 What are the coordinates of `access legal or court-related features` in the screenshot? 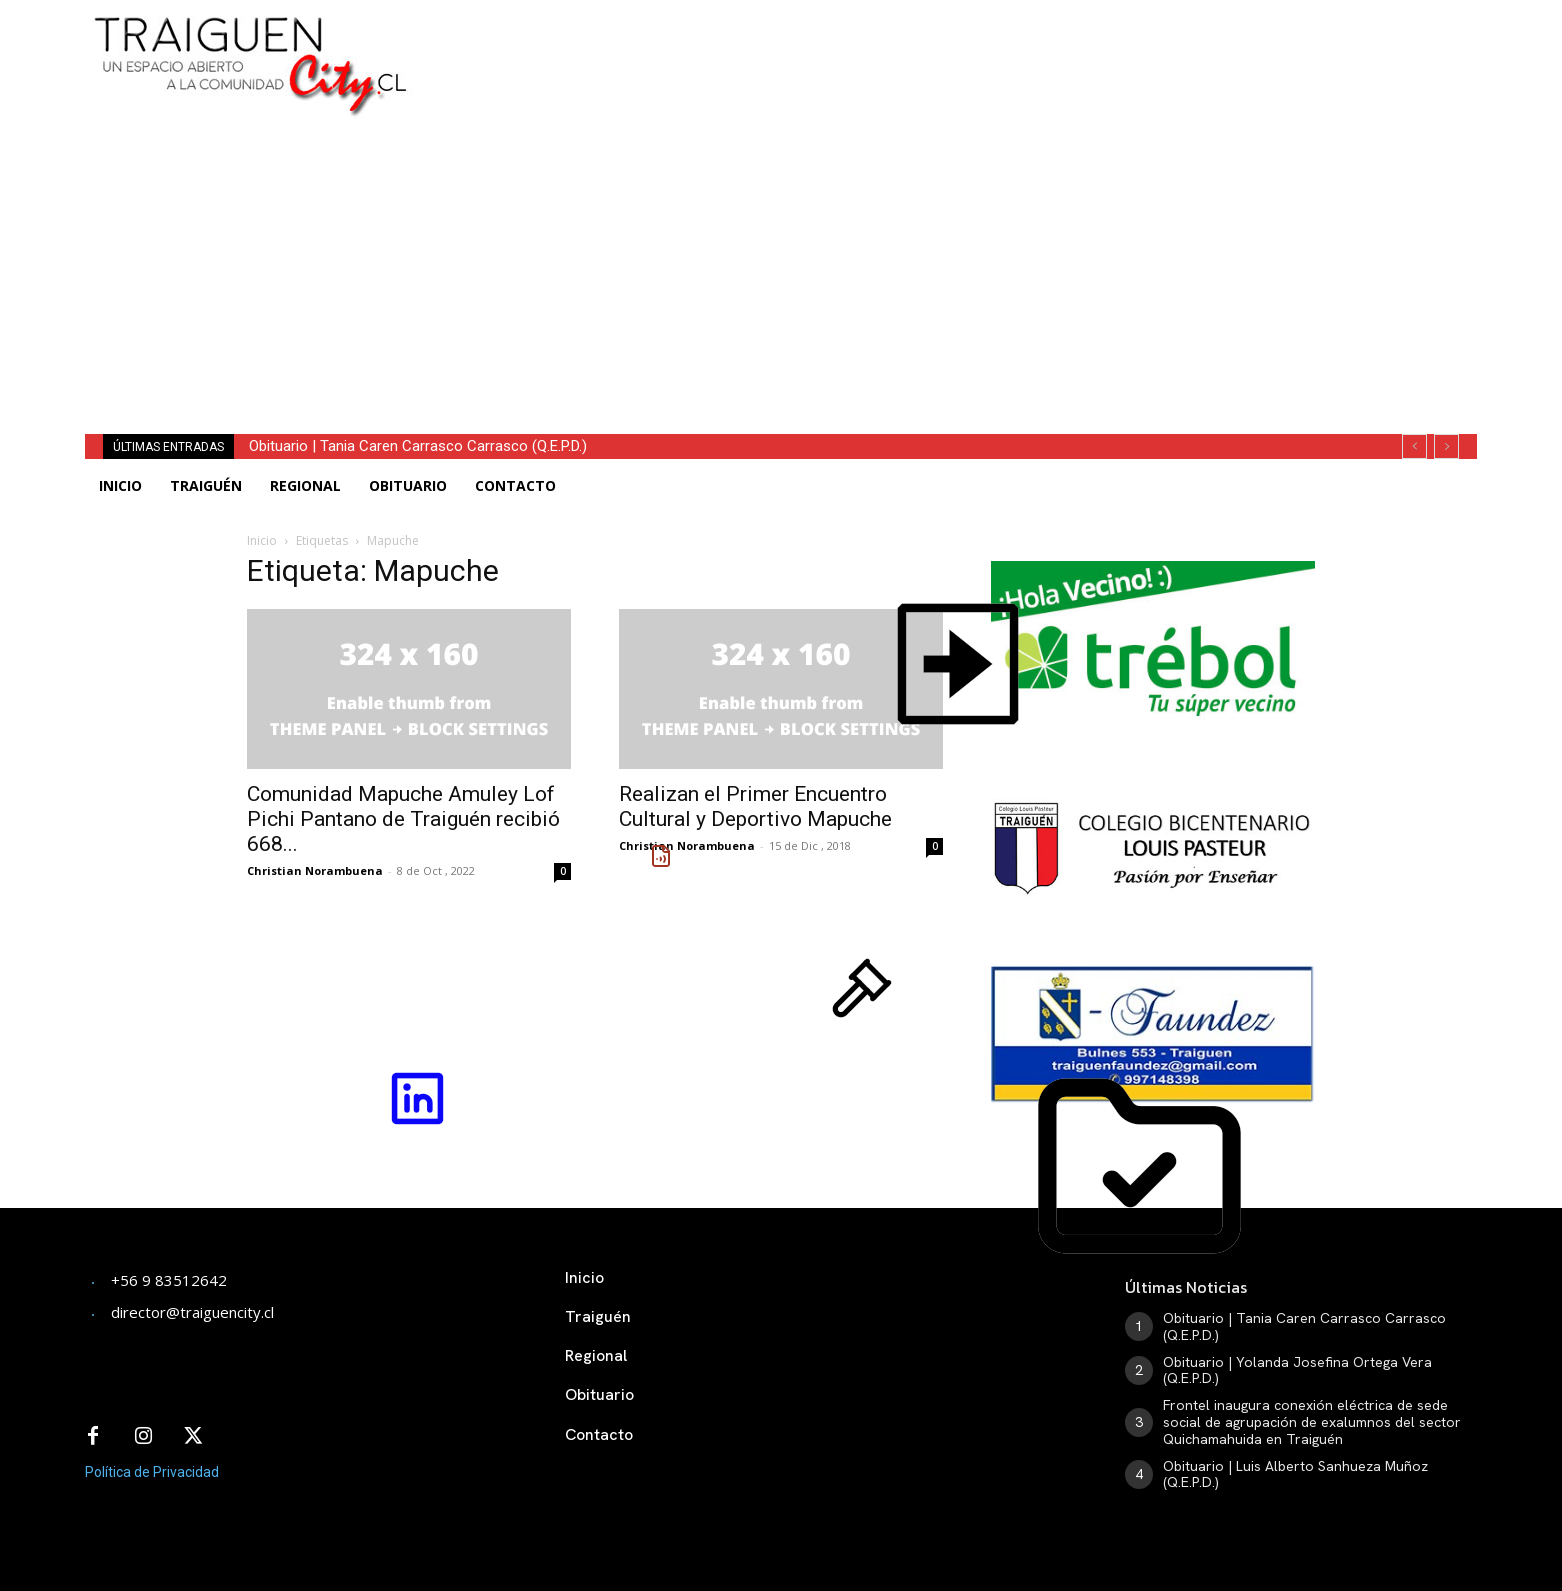 It's located at (862, 988).